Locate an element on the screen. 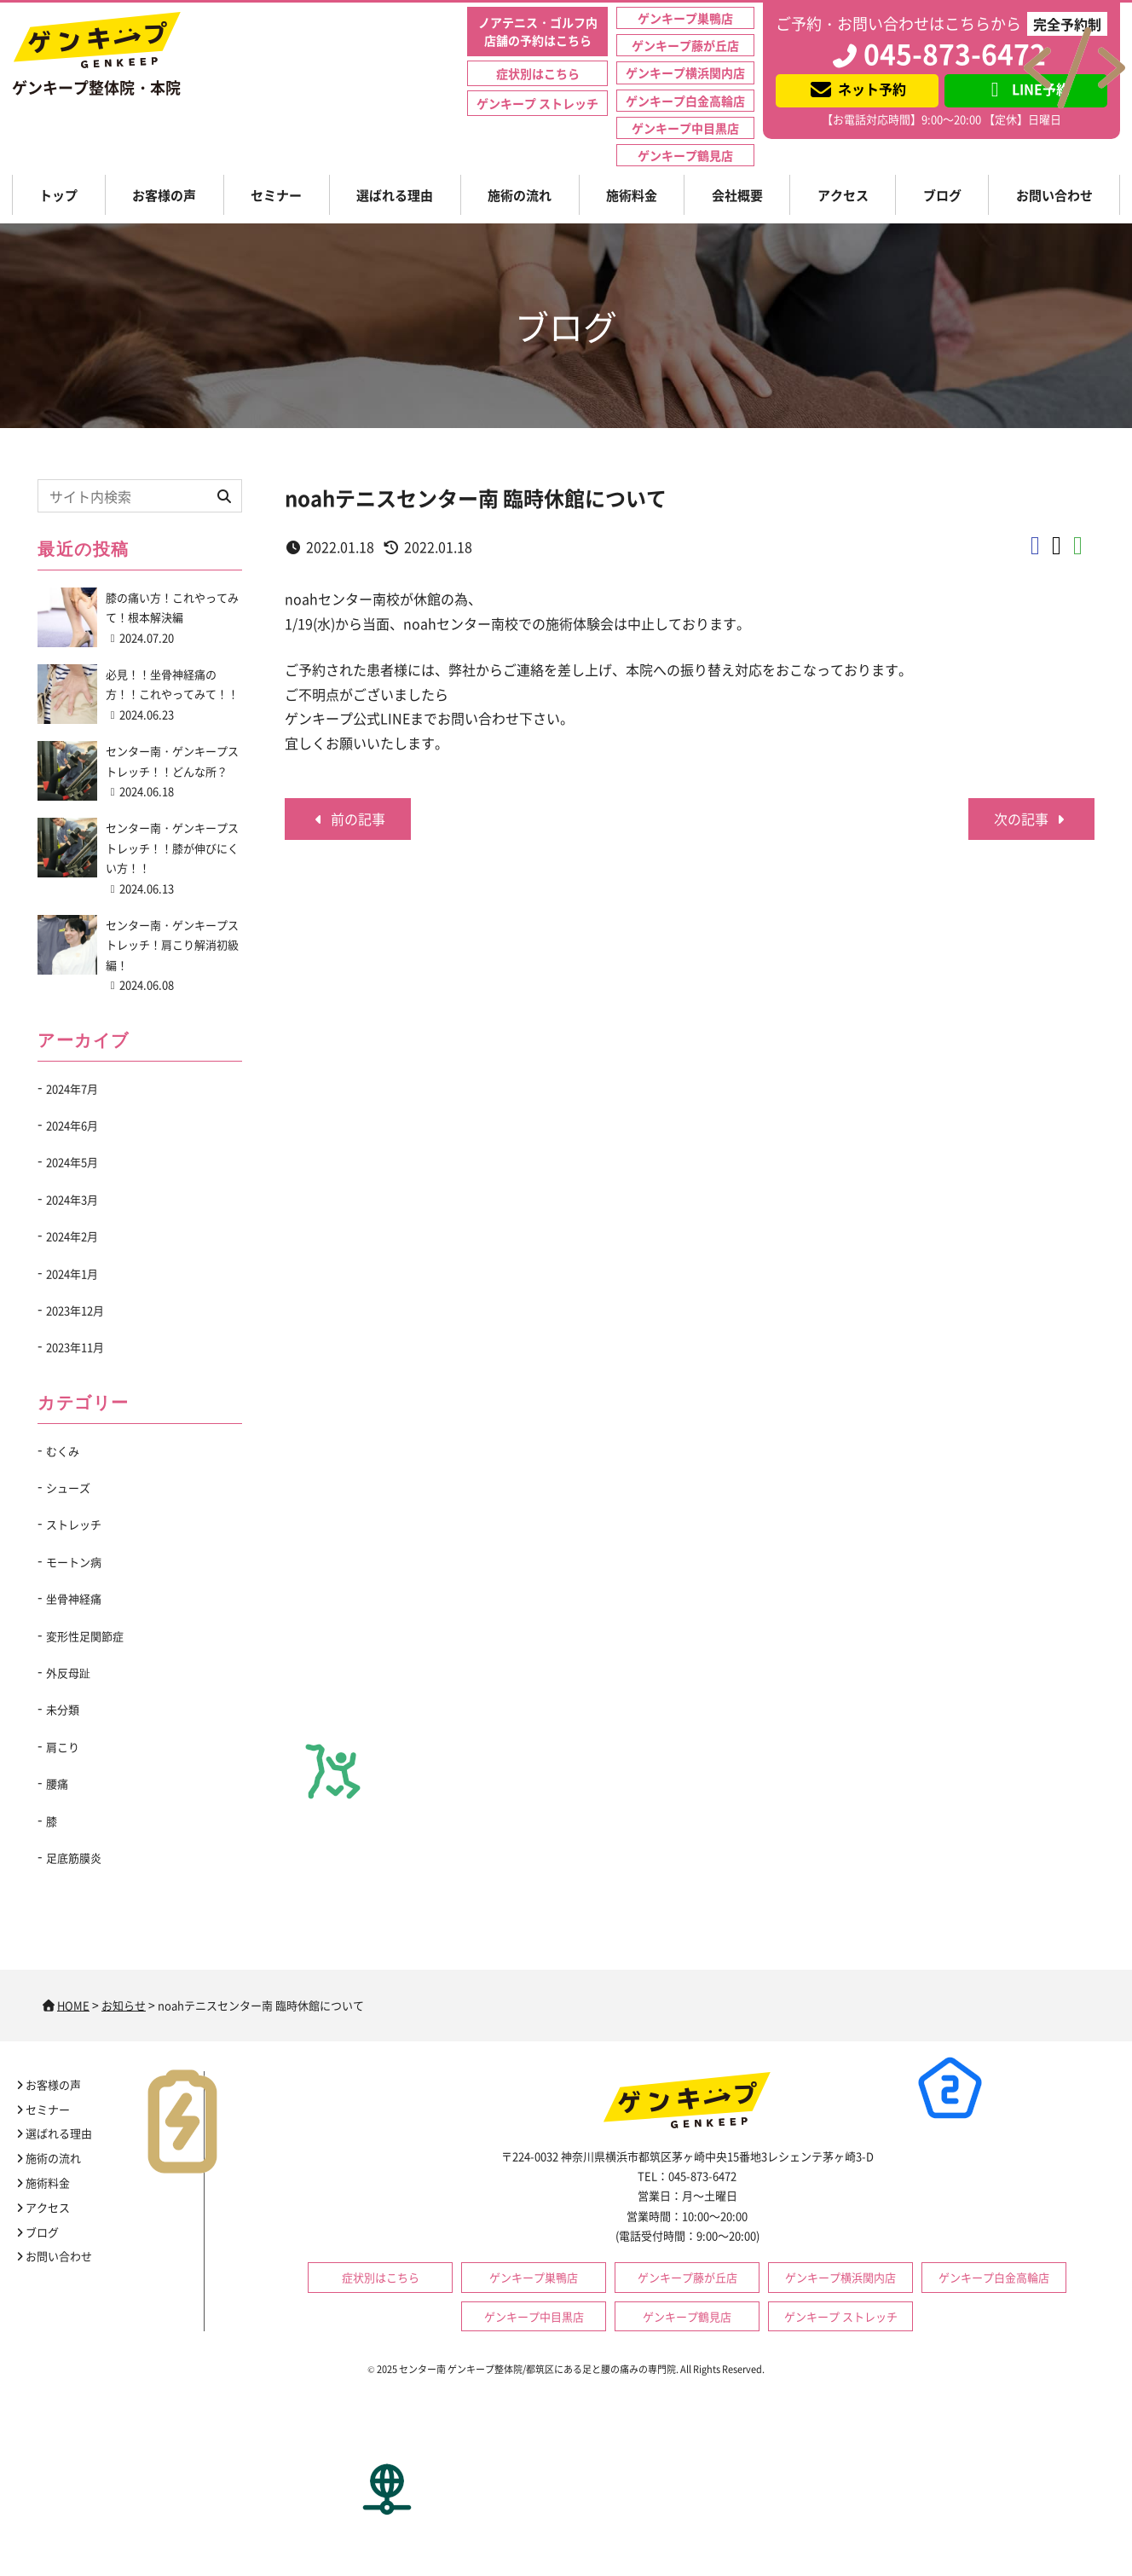  indicates device is currently charging is located at coordinates (182, 2122).